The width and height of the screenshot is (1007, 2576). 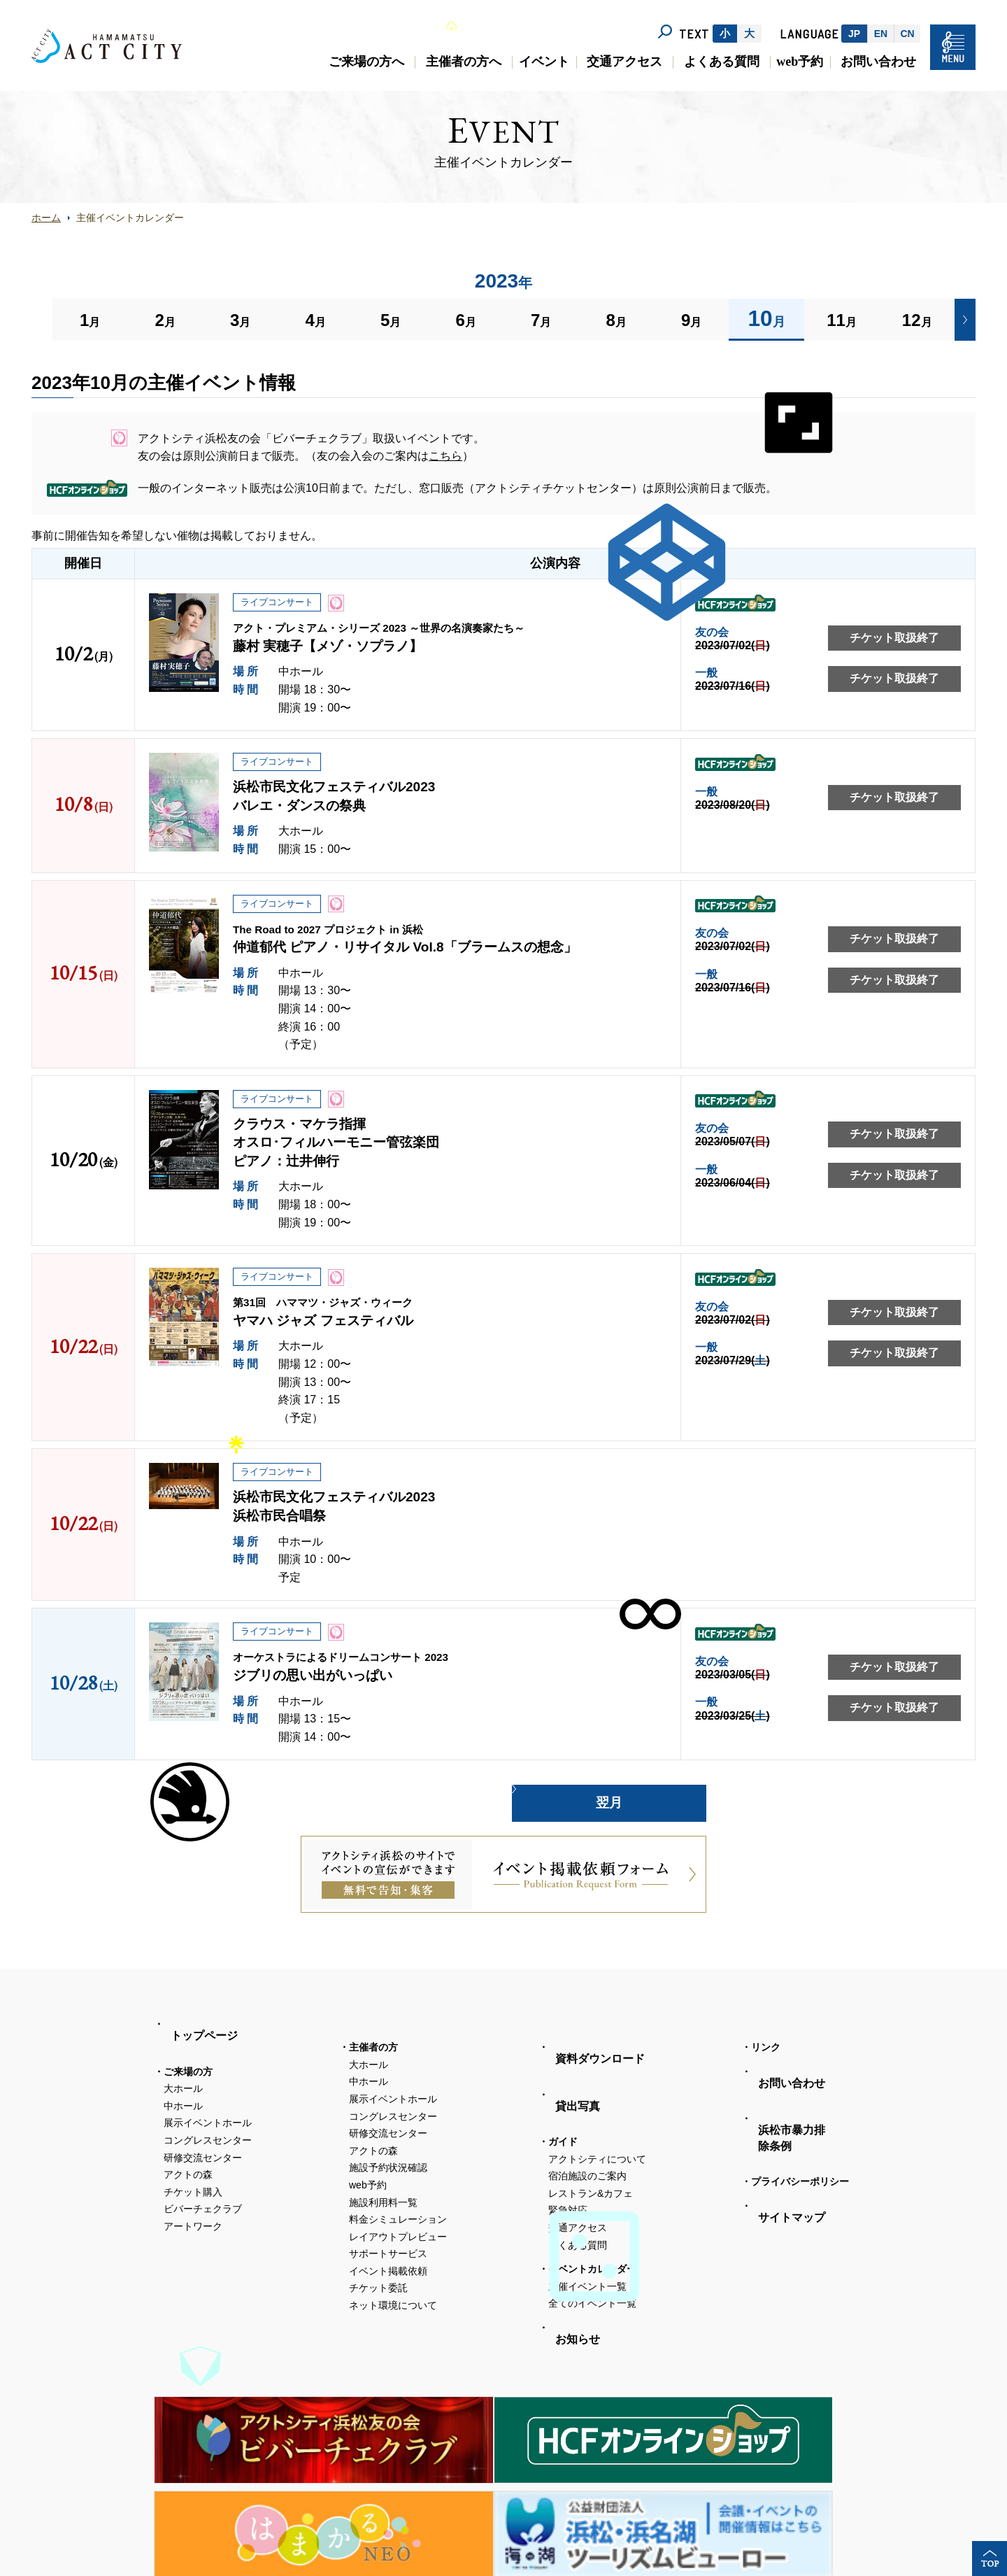 I want to click on visit linktree profile, so click(x=236, y=1445).